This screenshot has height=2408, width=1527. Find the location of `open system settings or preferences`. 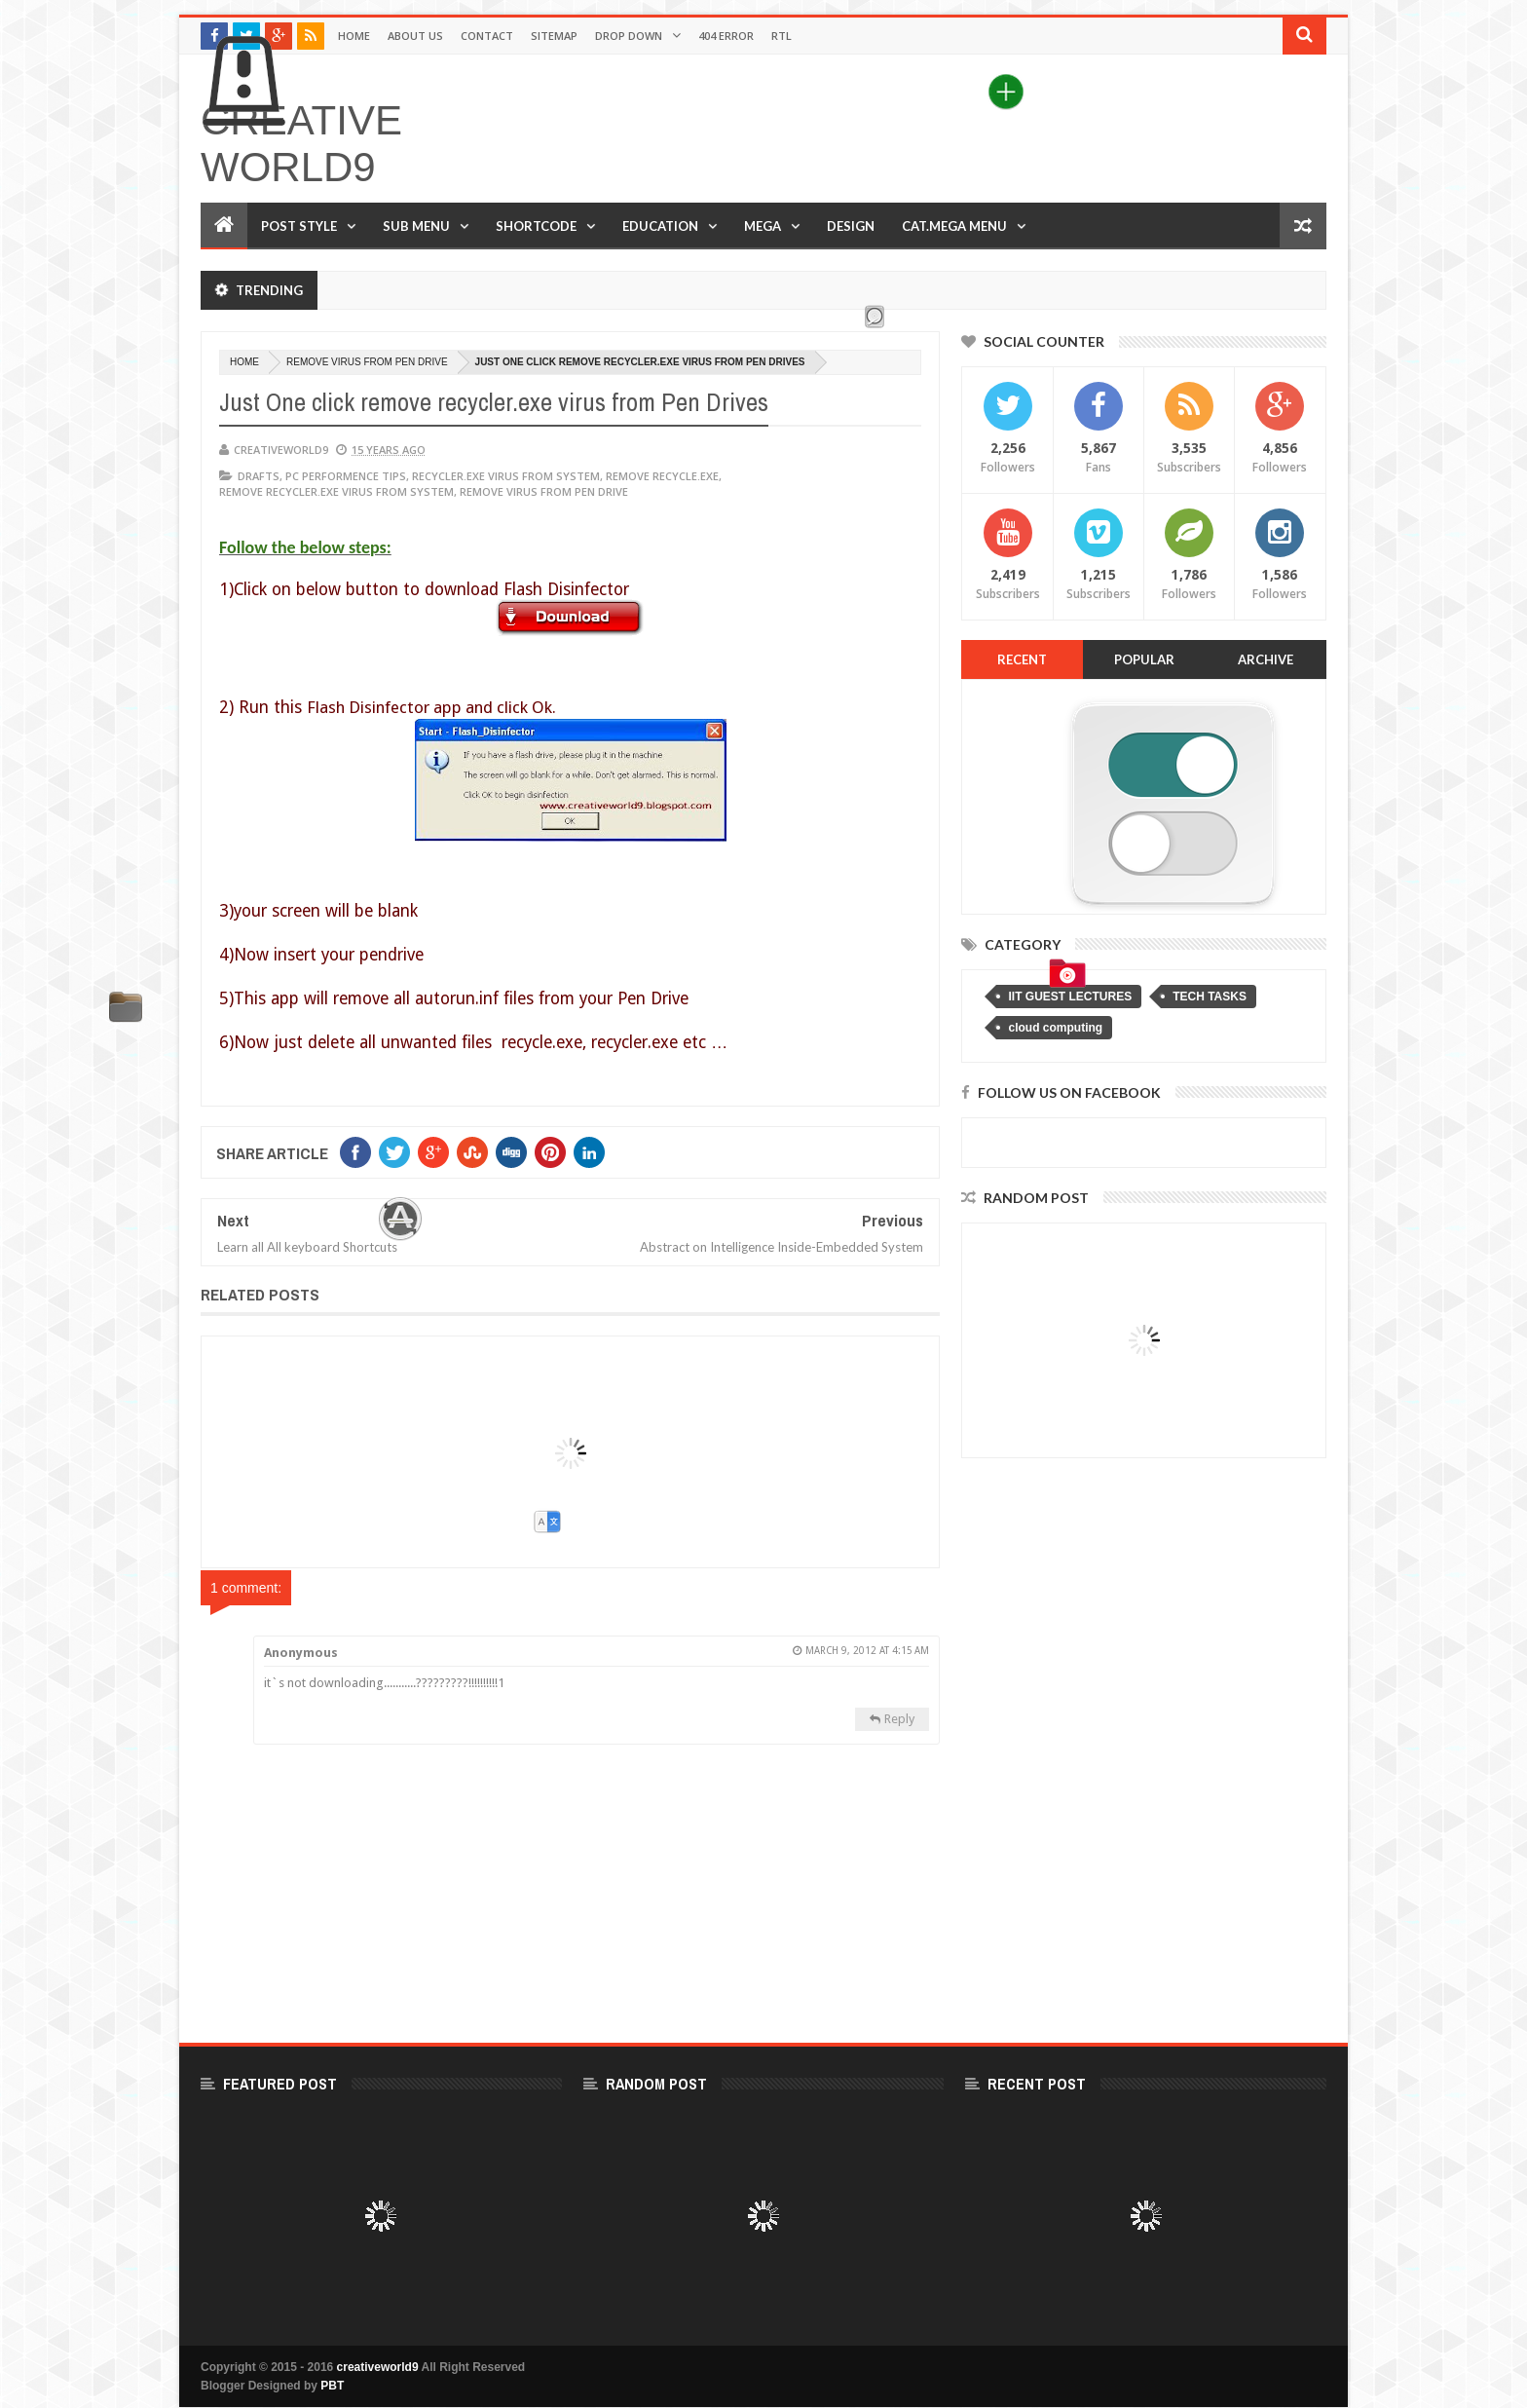

open system settings or preferences is located at coordinates (1173, 804).